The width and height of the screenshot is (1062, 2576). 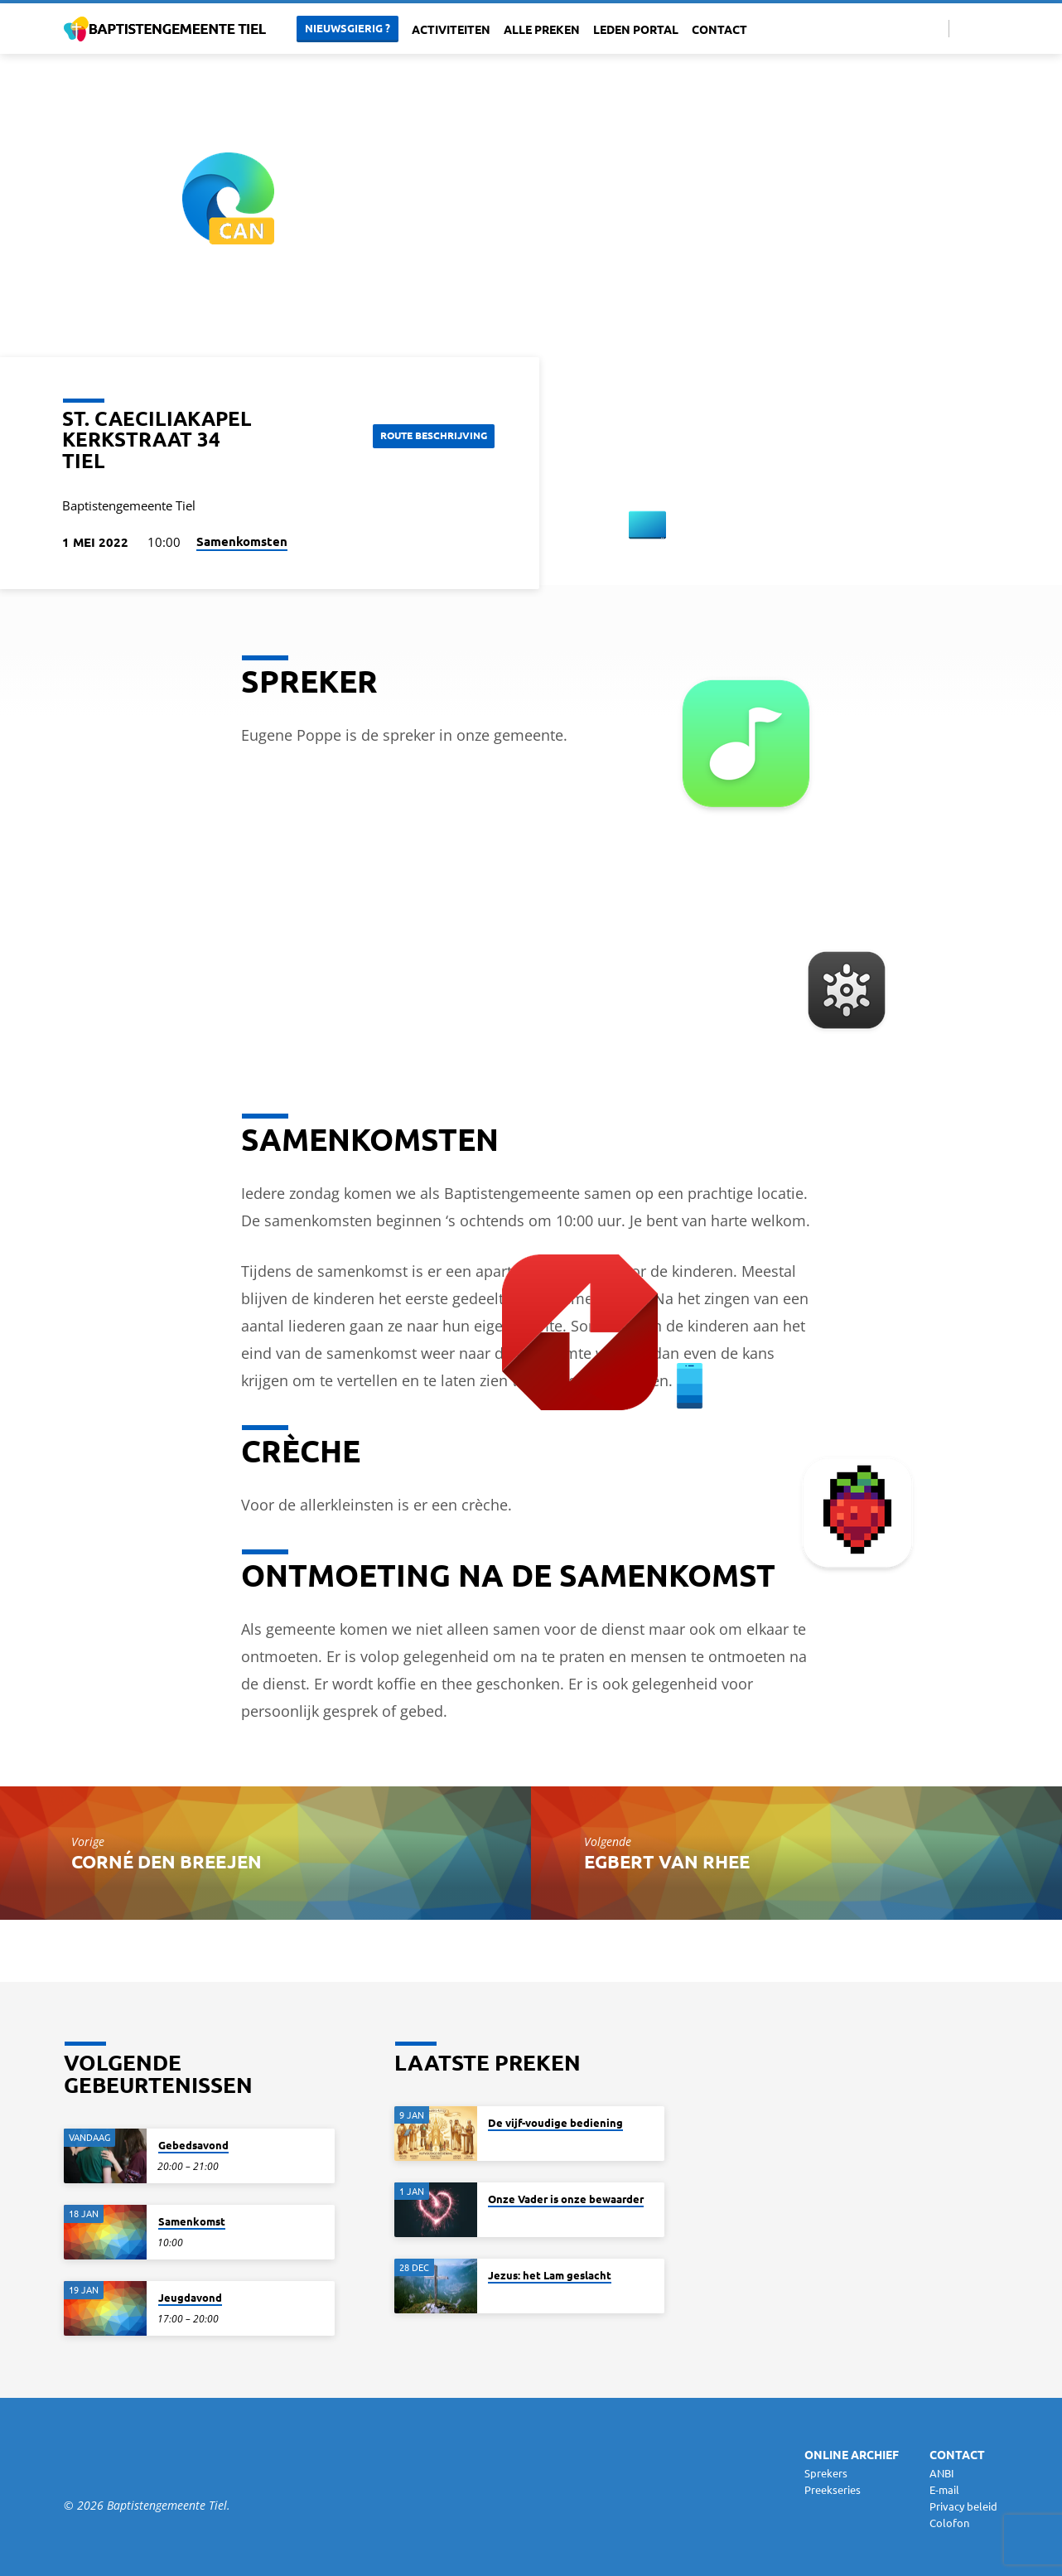 I want to click on view desktop or return to home screen, so click(x=647, y=524).